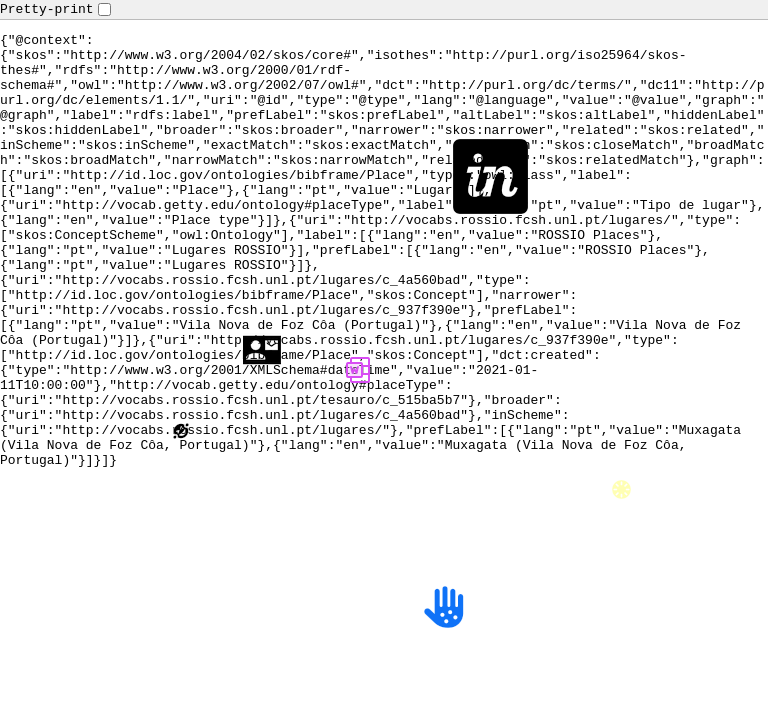 Image resolution: width=768 pixels, height=720 pixels. Describe the element at coordinates (262, 350) in the screenshot. I see `access contact information via email` at that location.